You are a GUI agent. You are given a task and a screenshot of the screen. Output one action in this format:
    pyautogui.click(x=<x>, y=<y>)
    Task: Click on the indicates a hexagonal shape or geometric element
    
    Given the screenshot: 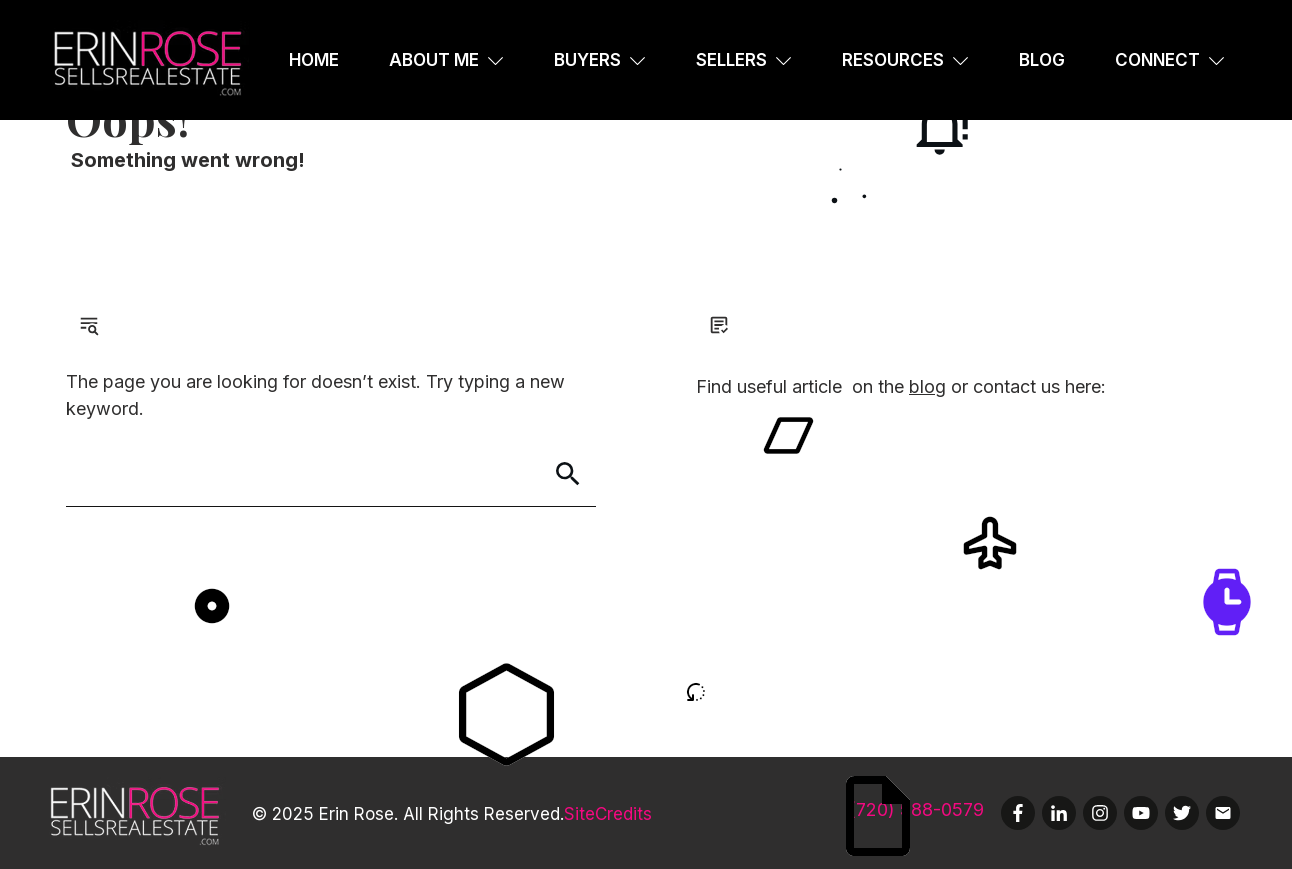 What is the action you would take?
    pyautogui.click(x=506, y=714)
    